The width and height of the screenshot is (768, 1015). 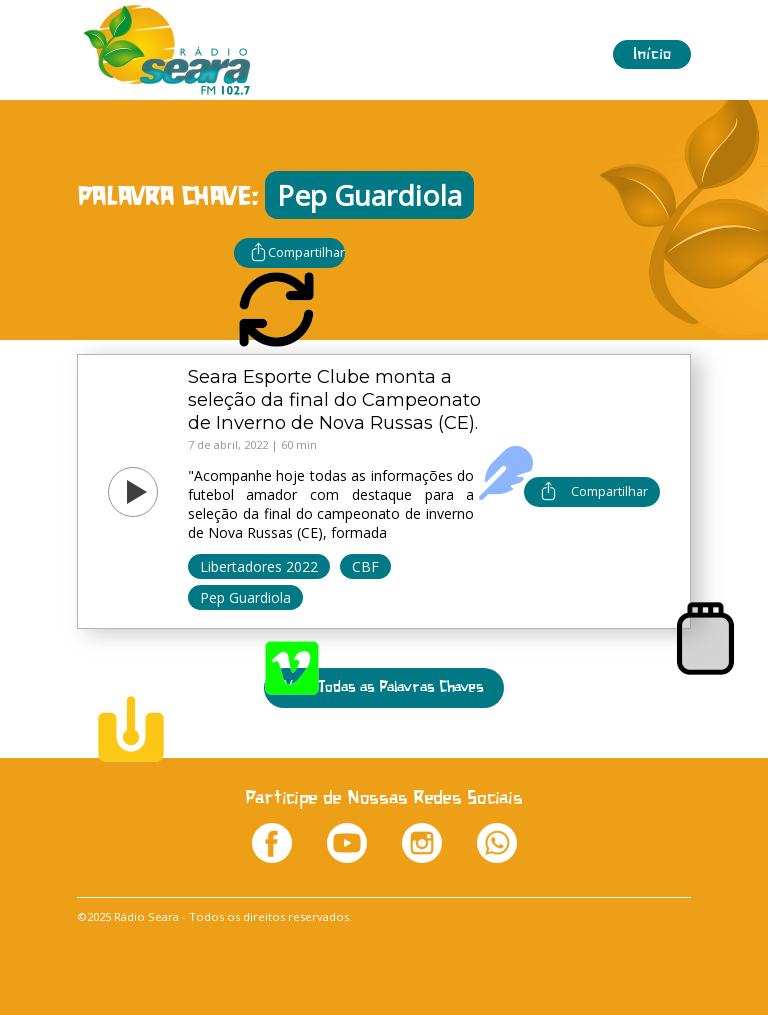 I want to click on access bore hole or well monitoring data, so click(x=131, y=729).